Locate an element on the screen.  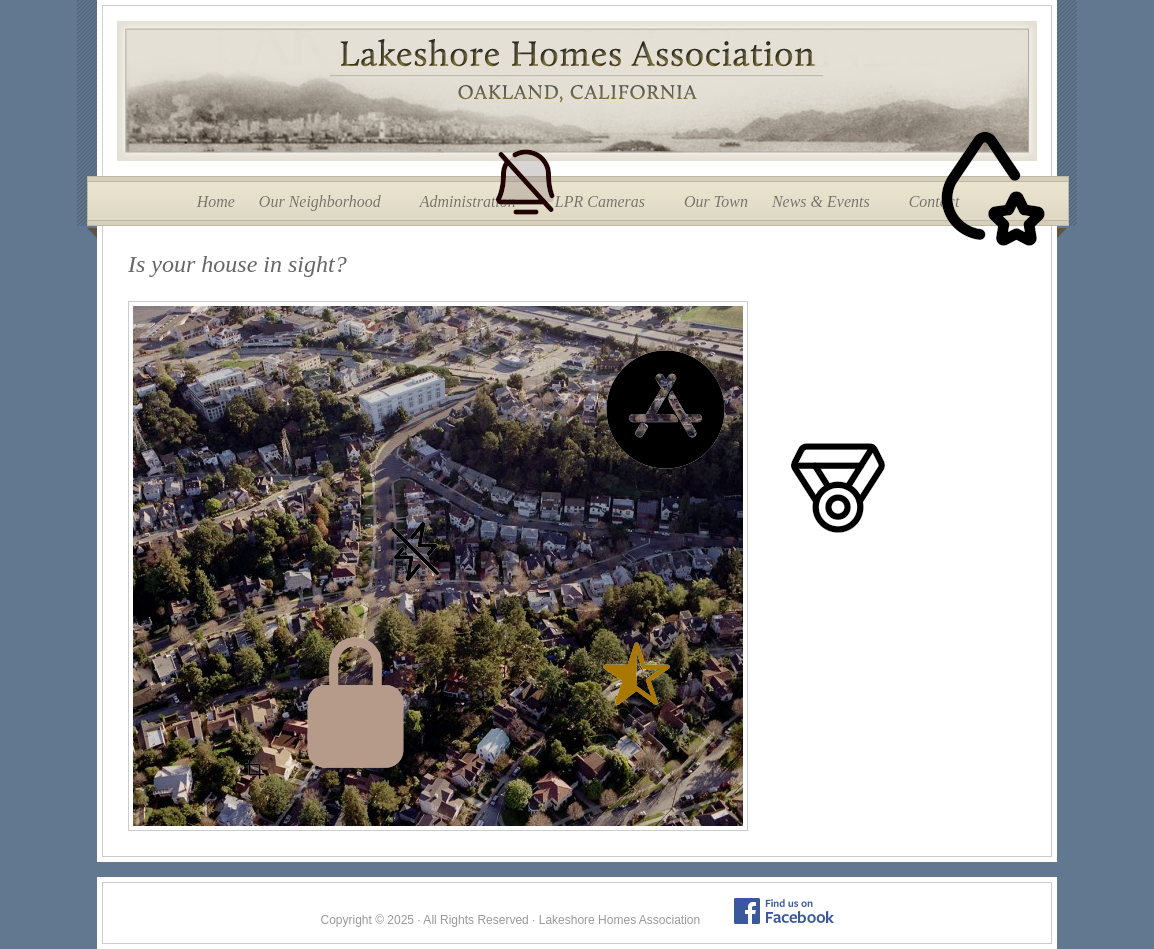
disable camera flash is located at coordinates (415, 551).